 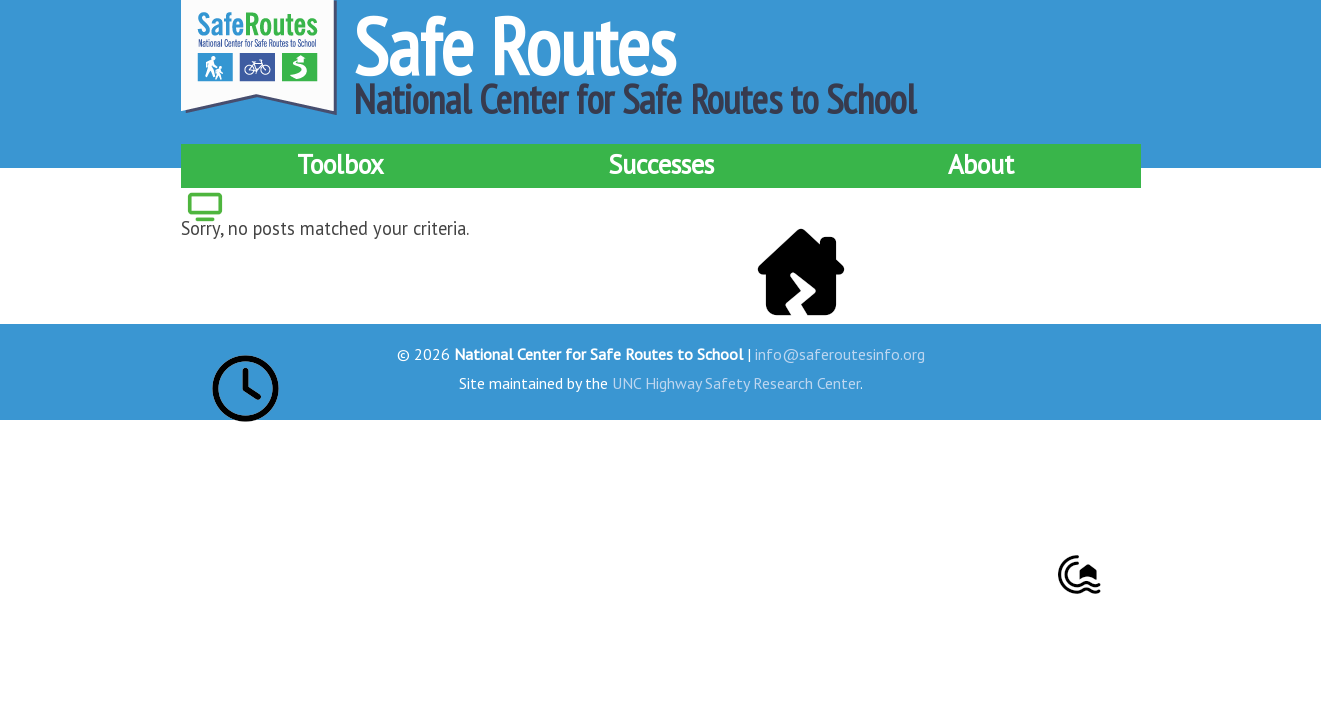 I want to click on access tv or video streaming, so click(x=205, y=206).